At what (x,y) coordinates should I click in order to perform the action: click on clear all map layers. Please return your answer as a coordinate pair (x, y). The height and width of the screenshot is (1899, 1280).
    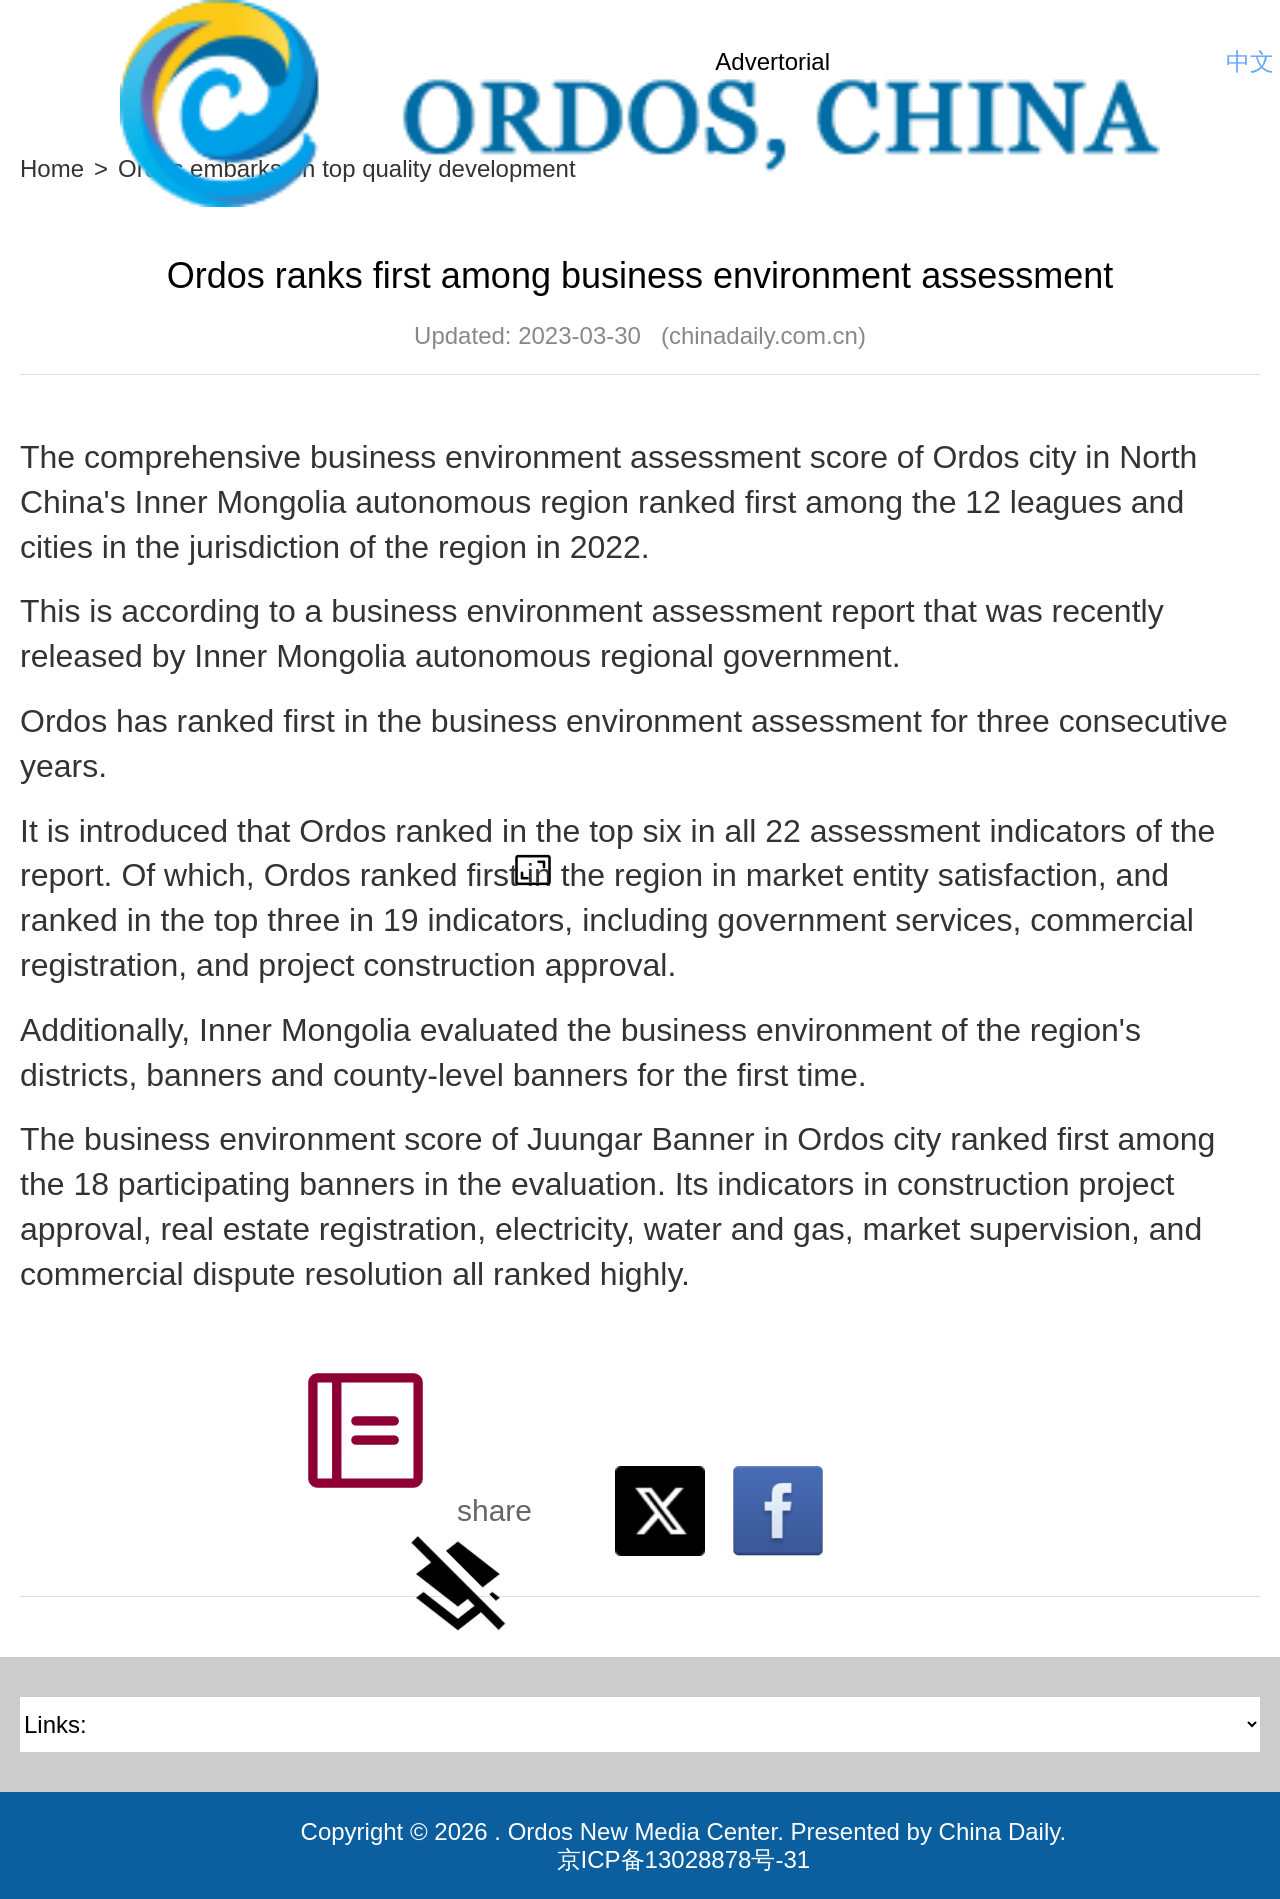
    Looking at the image, I should click on (458, 1588).